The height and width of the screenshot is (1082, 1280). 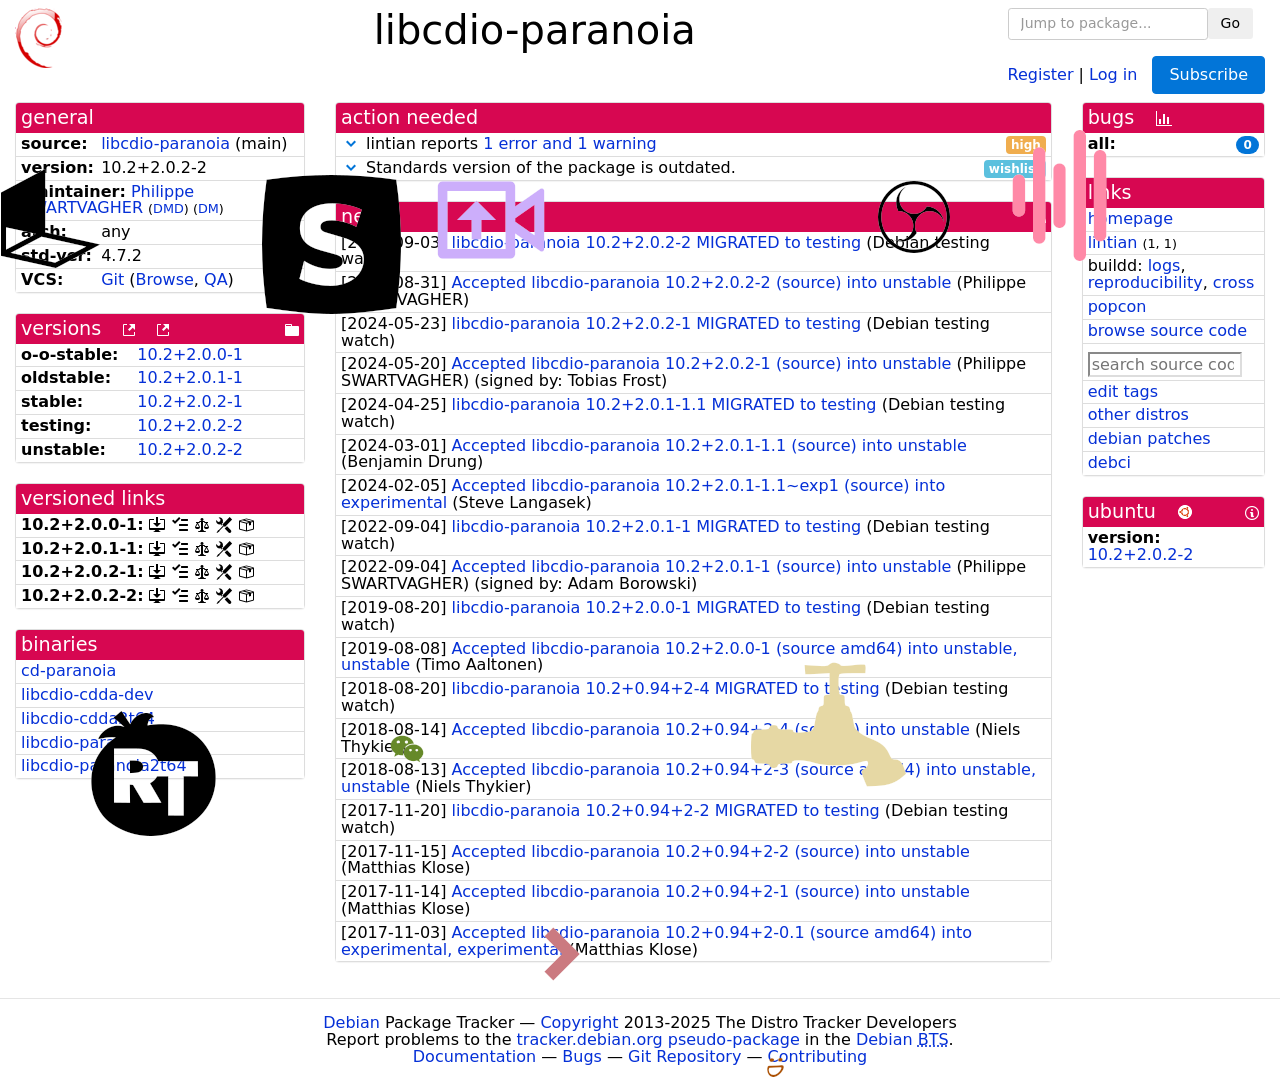 What do you see at coordinates (775, 1067) in the screenshot?
I see `open SmugMug photo sharing app` at bounding box center [775, 1067].